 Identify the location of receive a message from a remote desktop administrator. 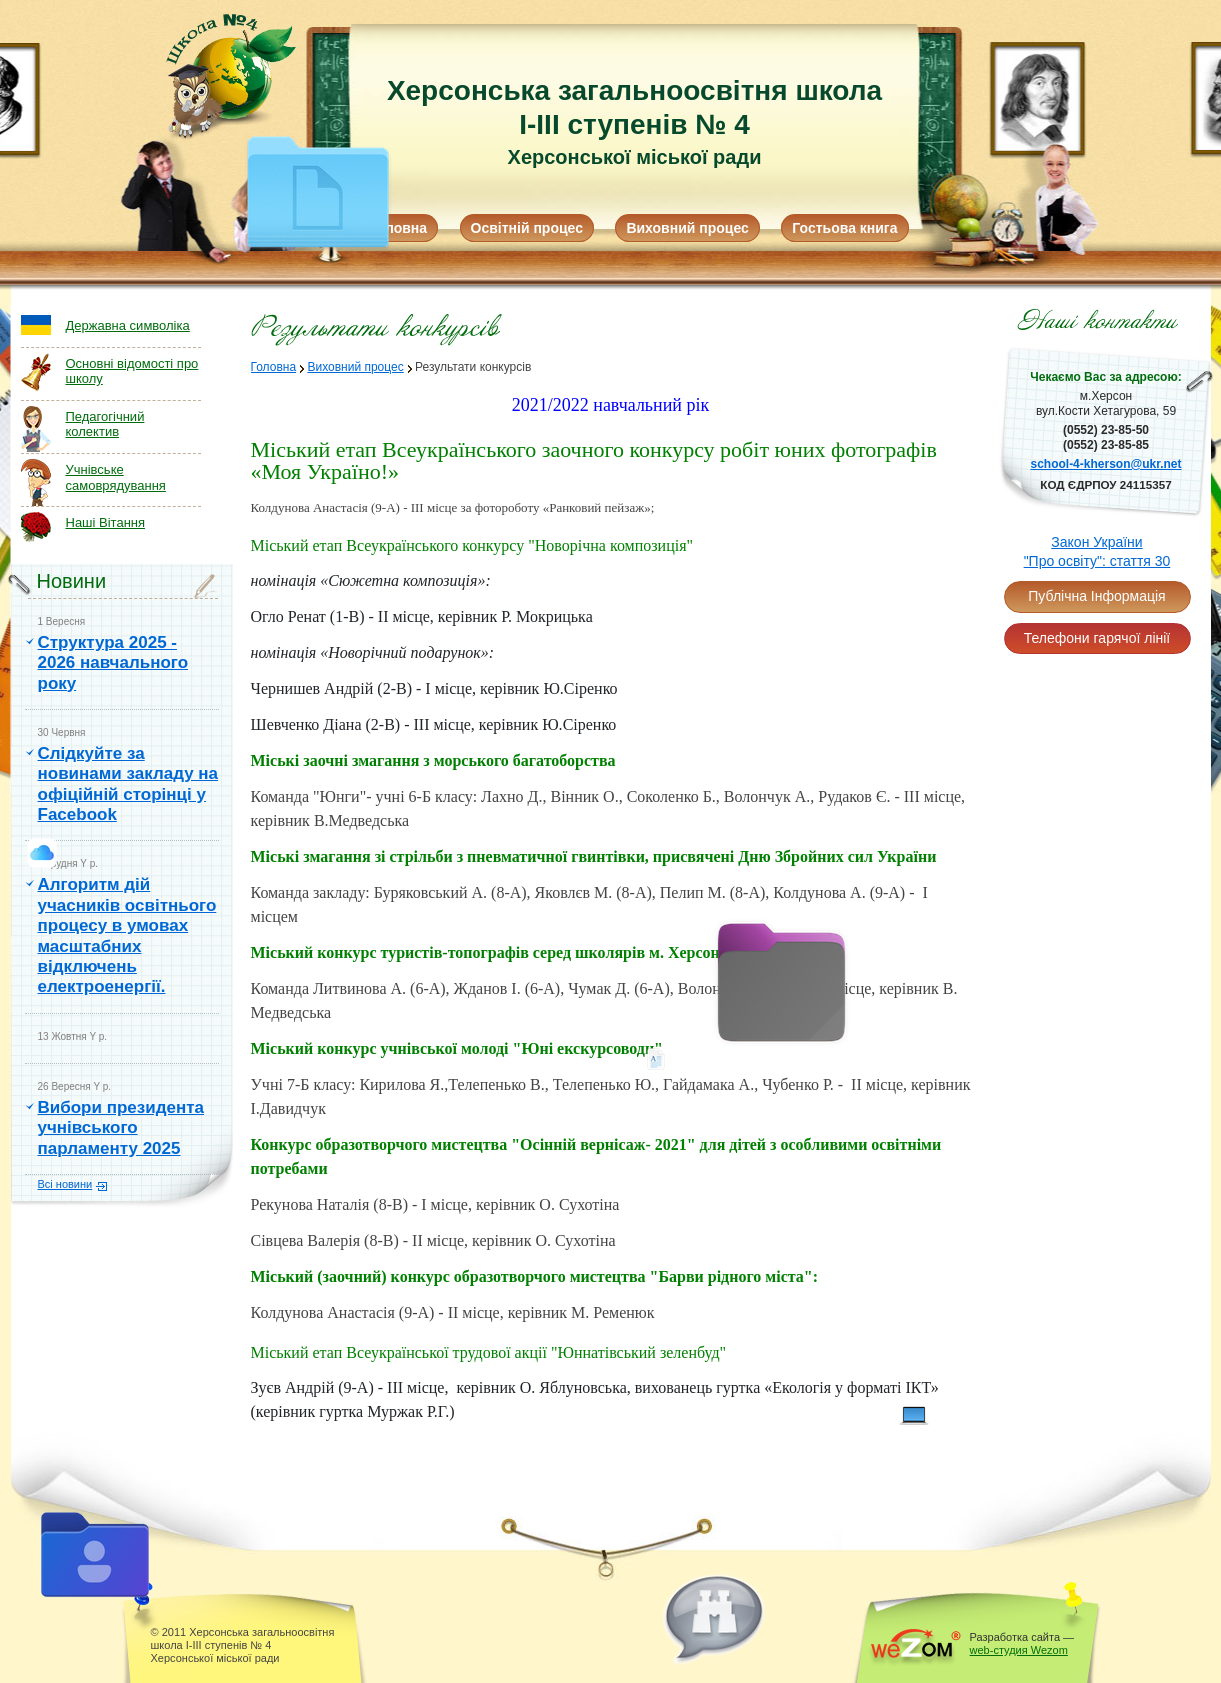
(714, 1627).